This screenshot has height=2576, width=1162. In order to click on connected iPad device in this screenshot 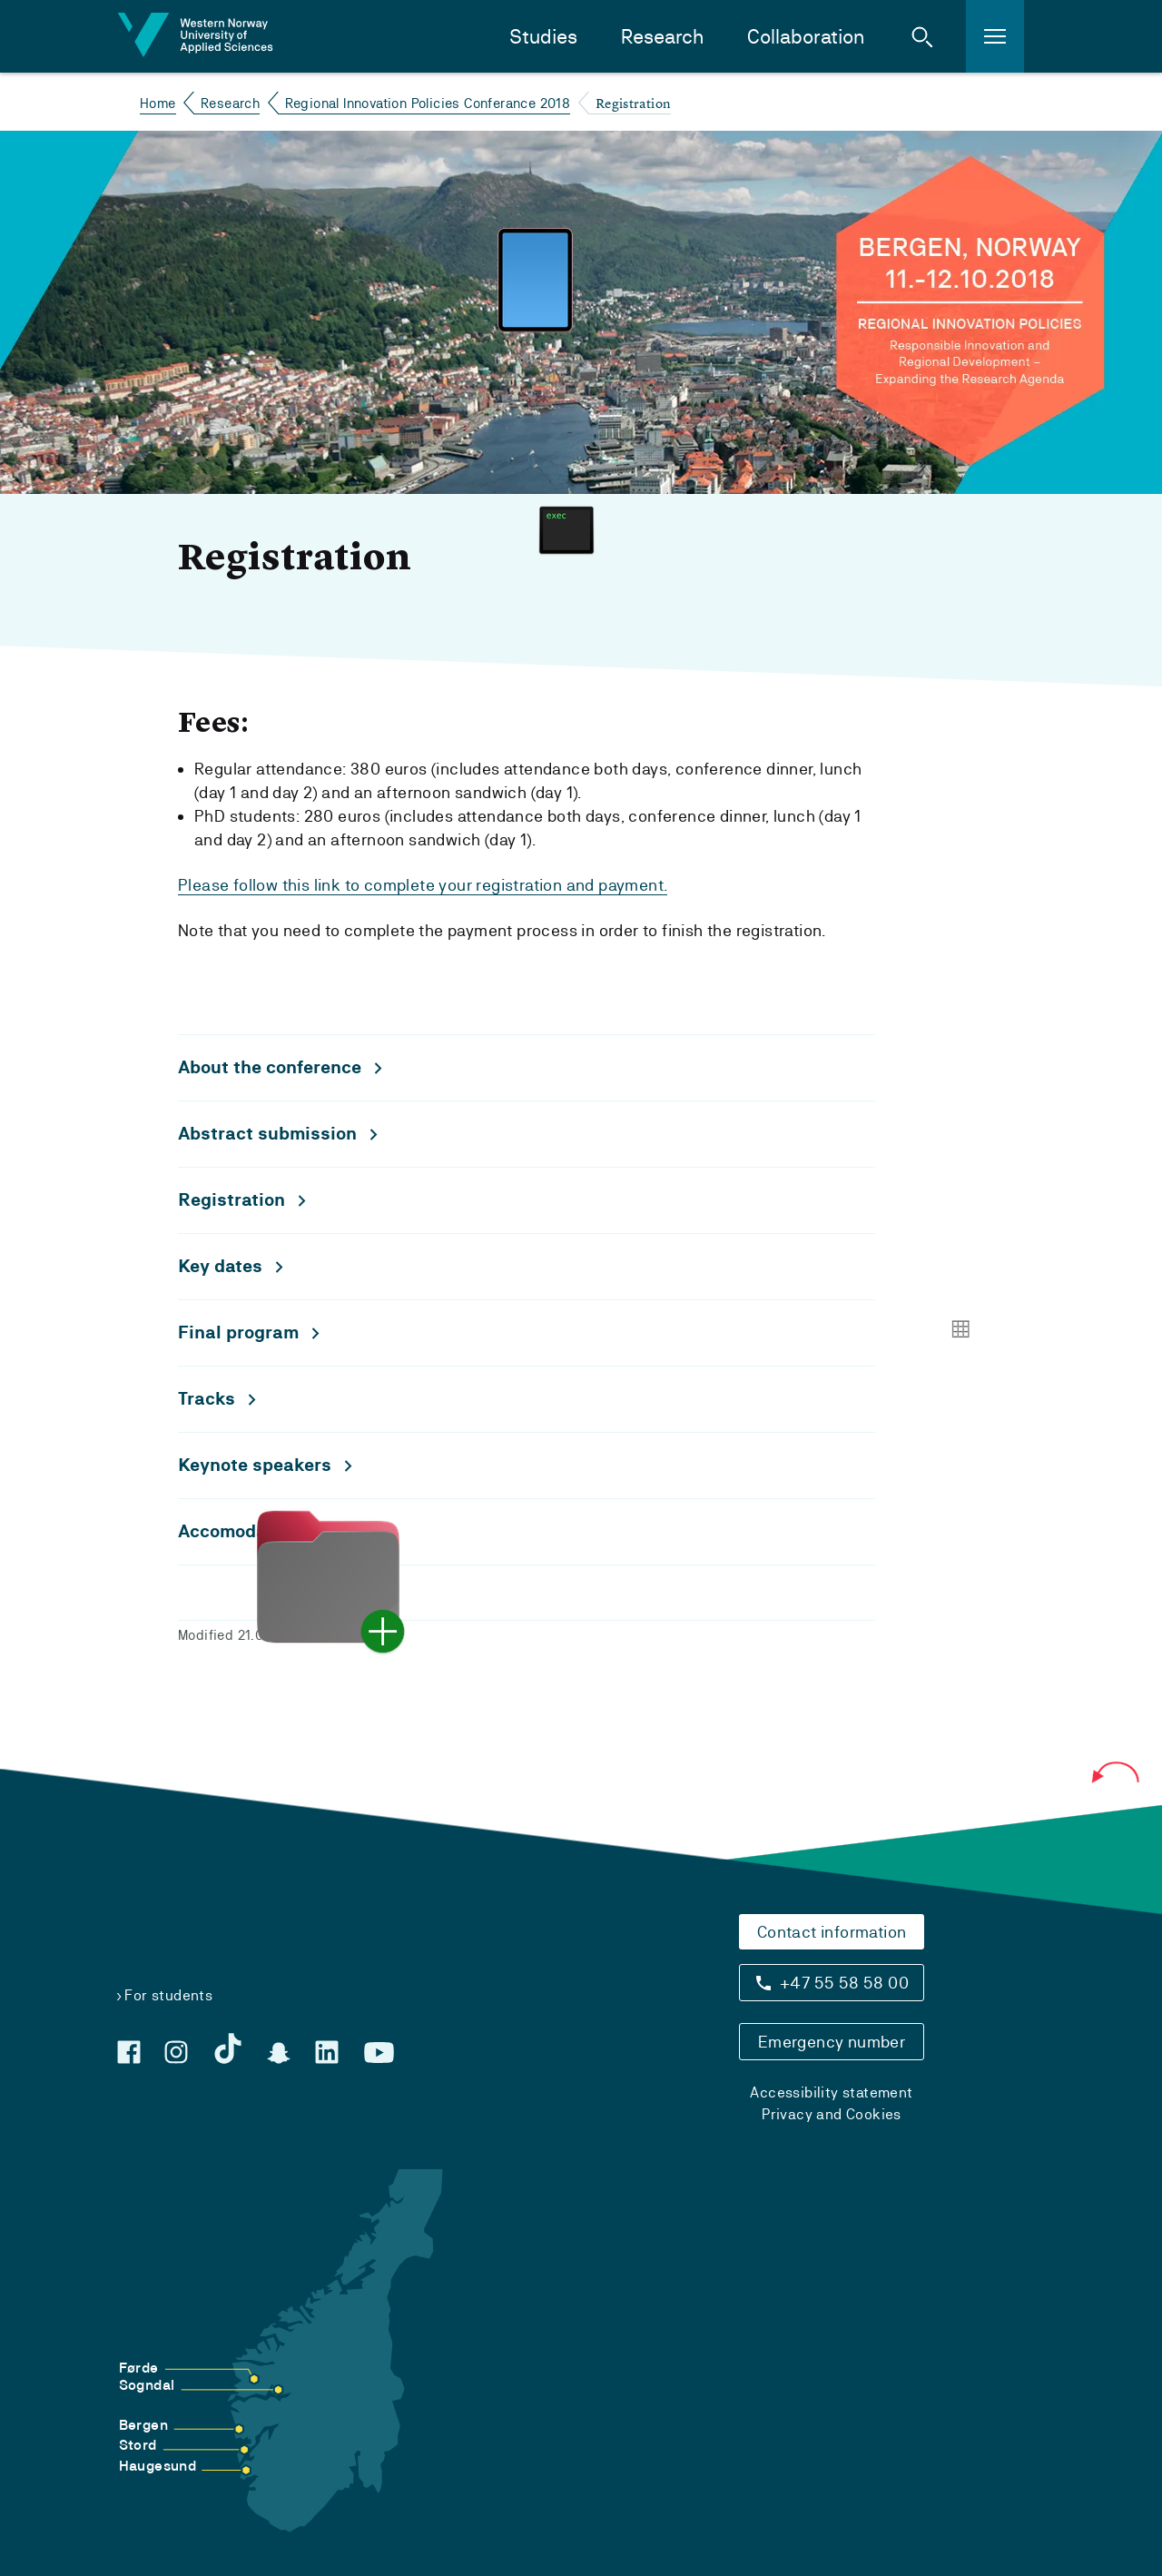, I will do `click(535, 281)`.